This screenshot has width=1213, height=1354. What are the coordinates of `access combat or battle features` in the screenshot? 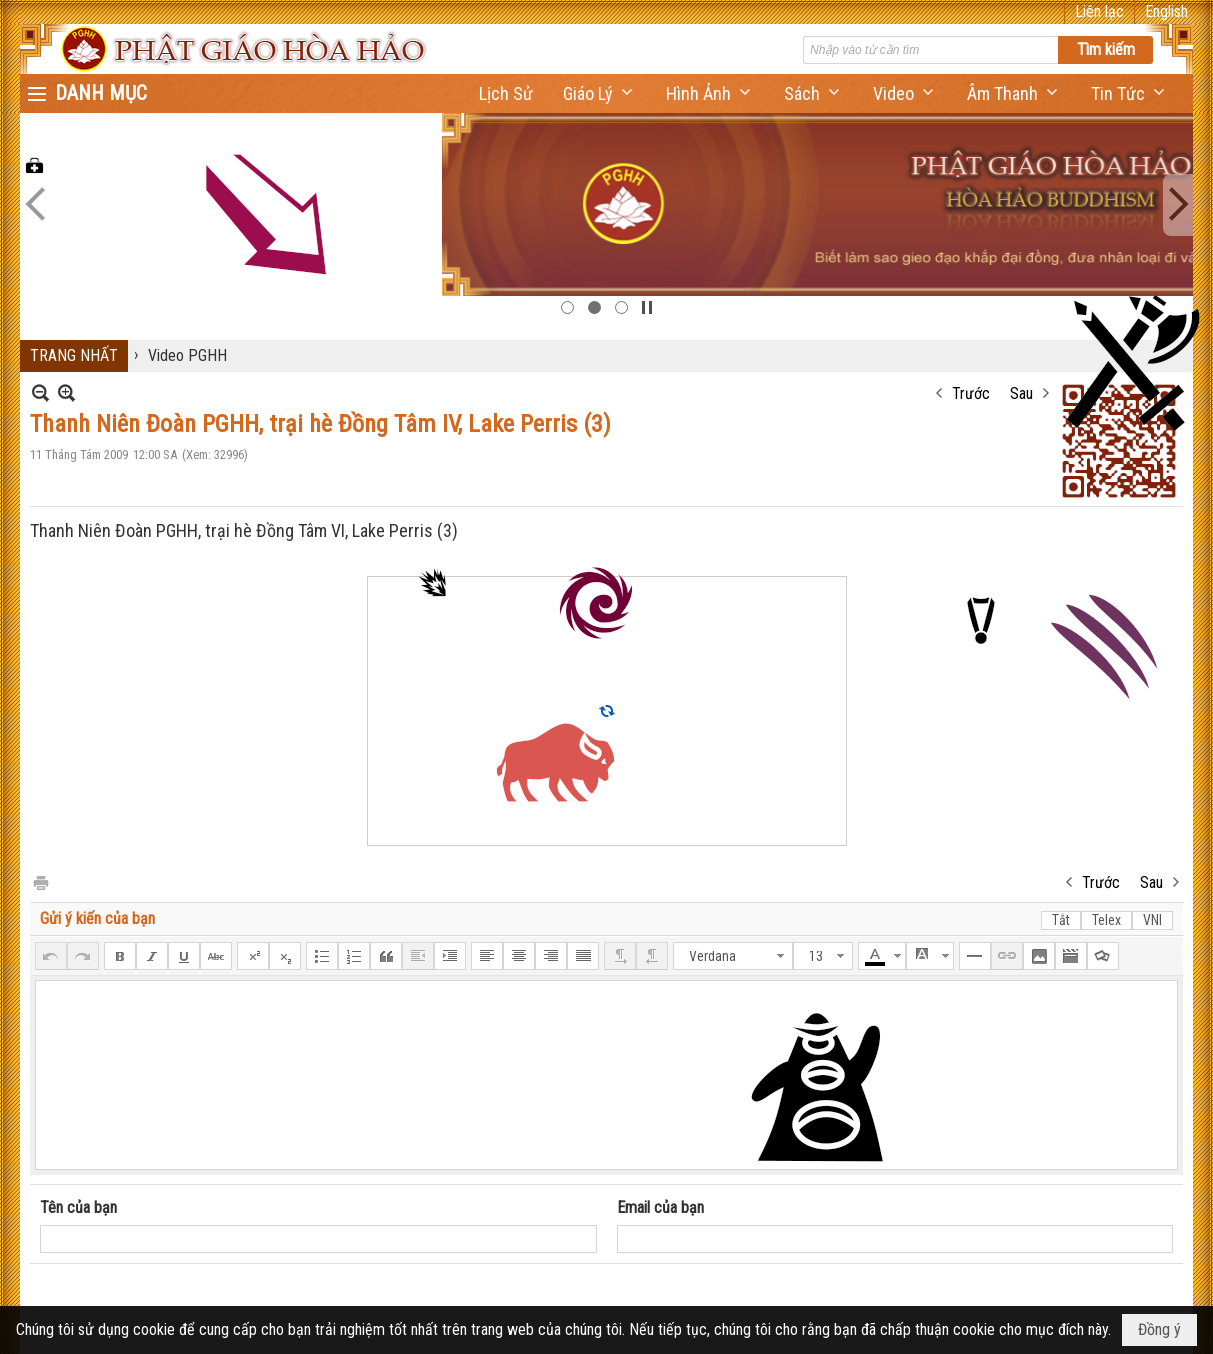 It's located at (1133, 363).